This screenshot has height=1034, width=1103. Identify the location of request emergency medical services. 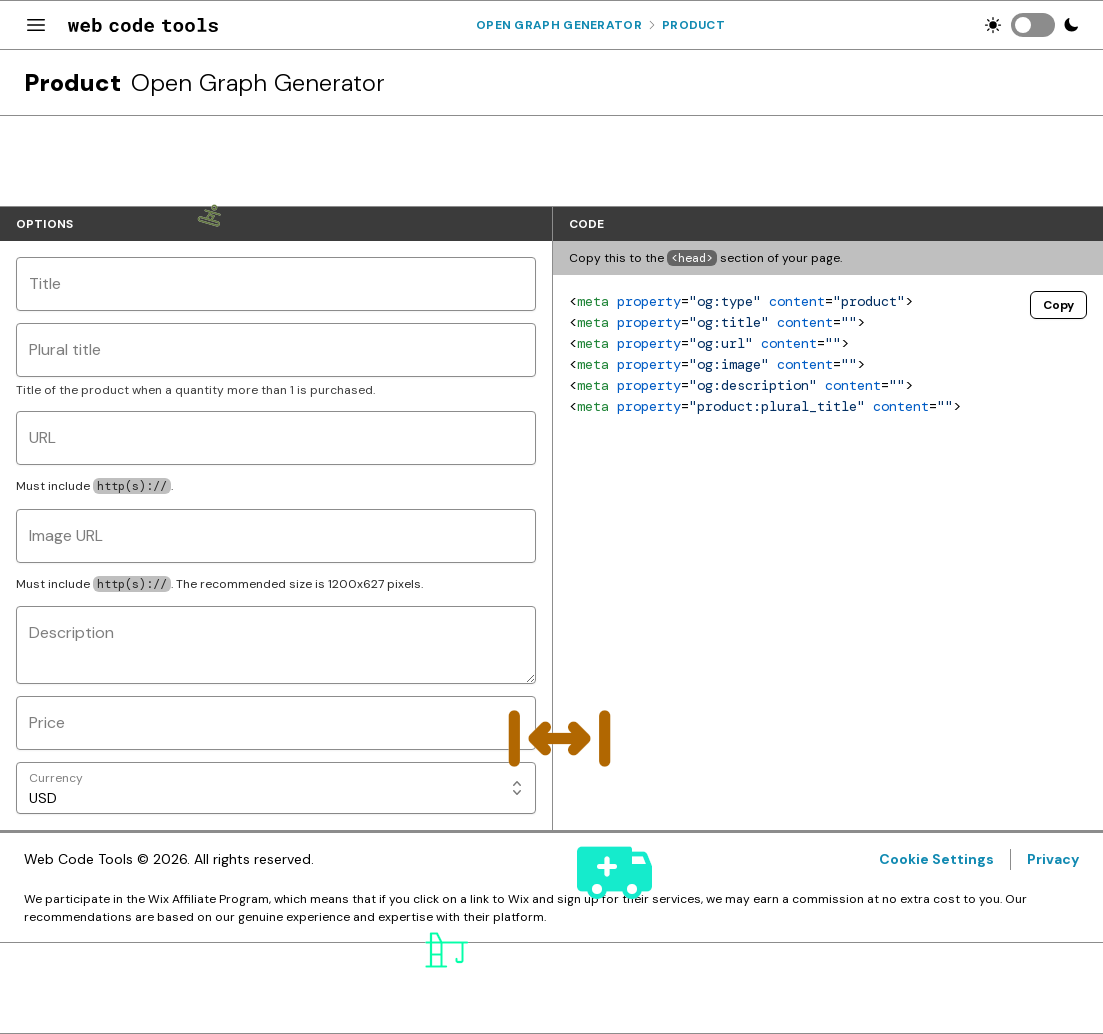
(612, 869).